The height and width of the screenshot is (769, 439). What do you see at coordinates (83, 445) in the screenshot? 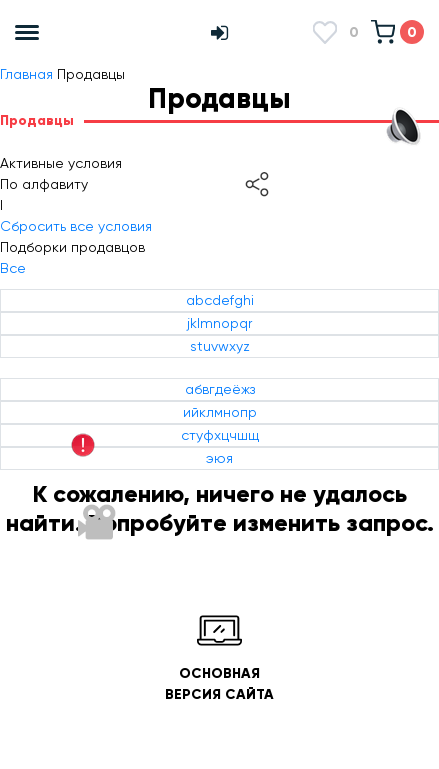
I see `indicates an important alert or warning` at bounding box center [83, 445].